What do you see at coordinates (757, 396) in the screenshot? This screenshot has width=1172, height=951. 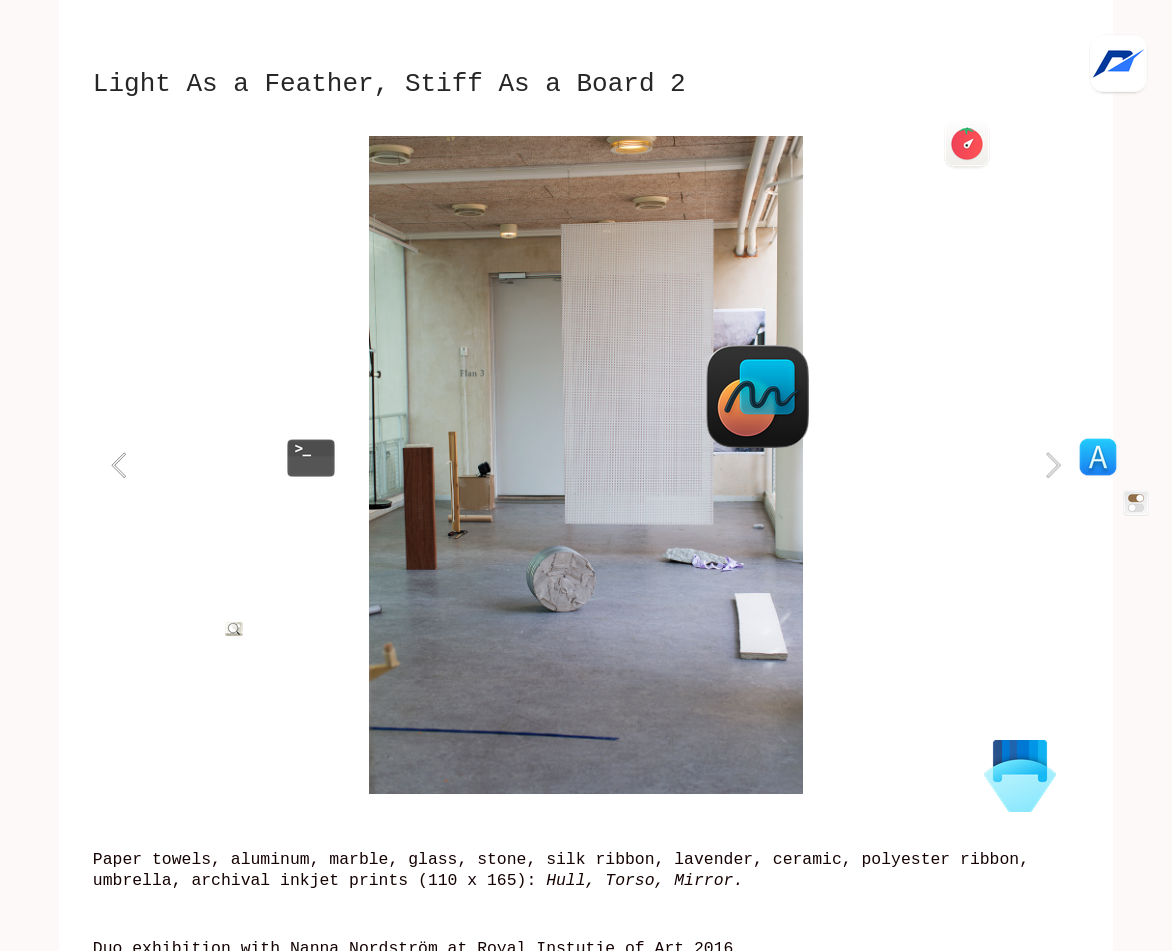 I see `open freeform app for brainstorming and sketching` at bounding box center [757, 396].